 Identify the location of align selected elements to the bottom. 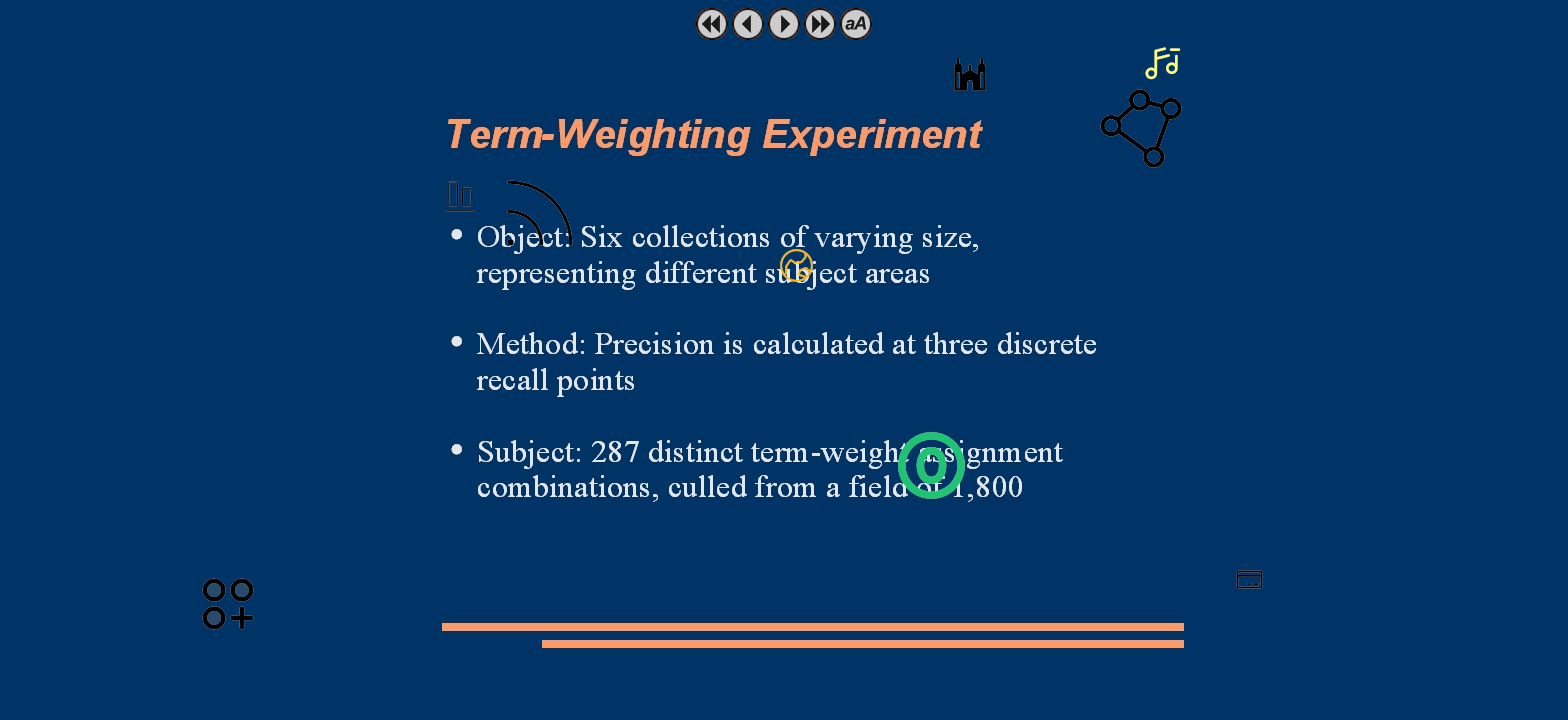
(460, 197).